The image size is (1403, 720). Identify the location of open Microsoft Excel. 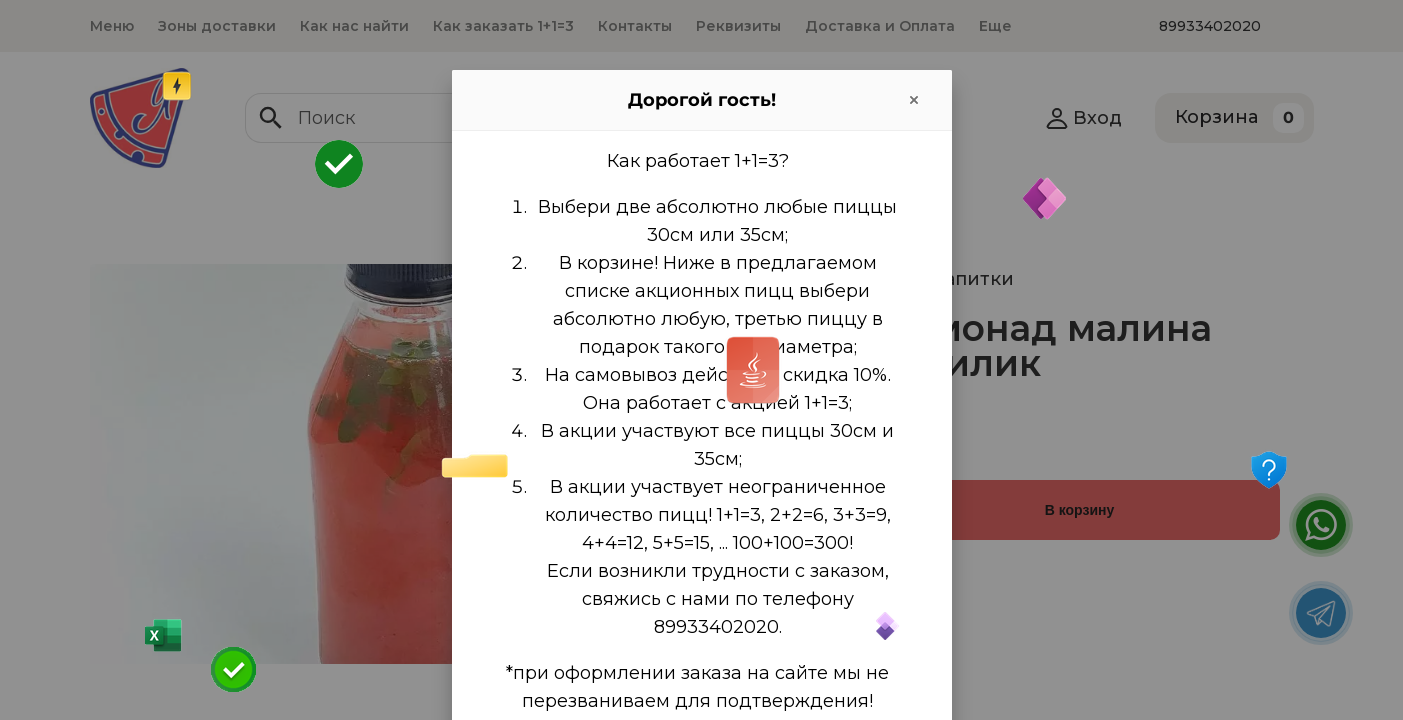
(163, 635).